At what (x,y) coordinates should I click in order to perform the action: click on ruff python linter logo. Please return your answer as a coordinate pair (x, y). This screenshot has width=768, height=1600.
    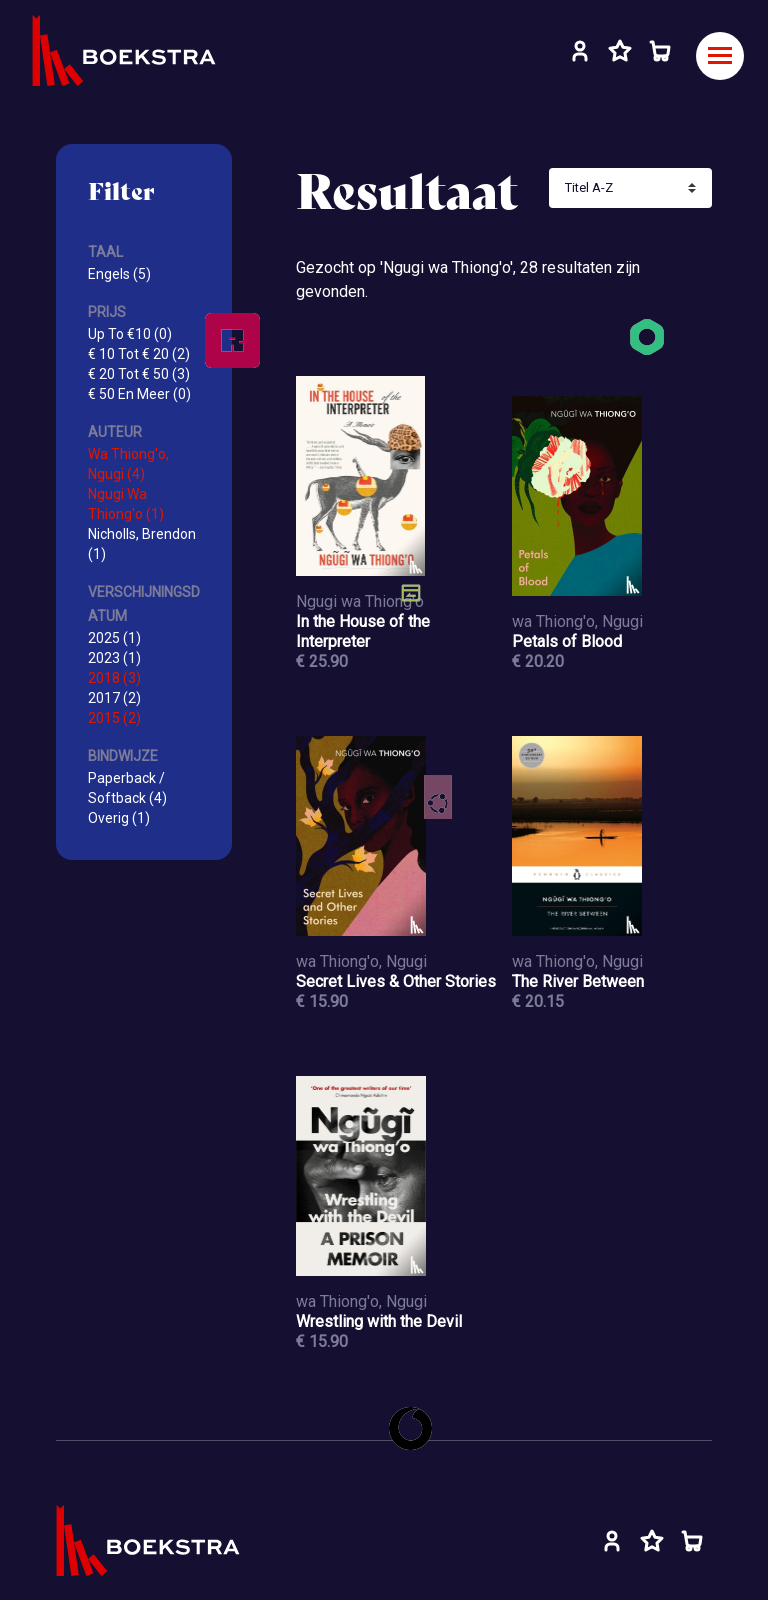
    Looking at the image, I should click on (232, 340).